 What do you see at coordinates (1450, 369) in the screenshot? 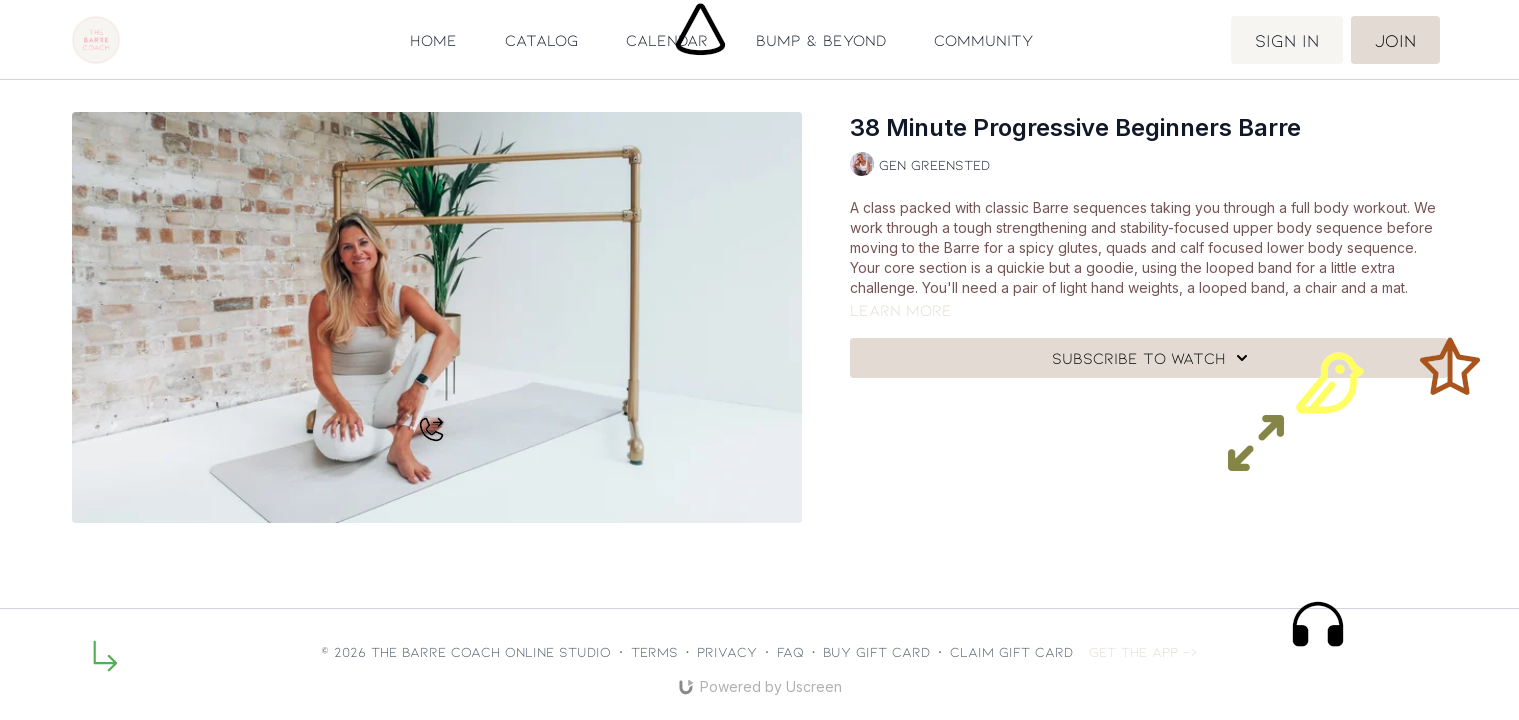
I see `indicates a partial or half-star rating` at bounding box center [1450, 369].